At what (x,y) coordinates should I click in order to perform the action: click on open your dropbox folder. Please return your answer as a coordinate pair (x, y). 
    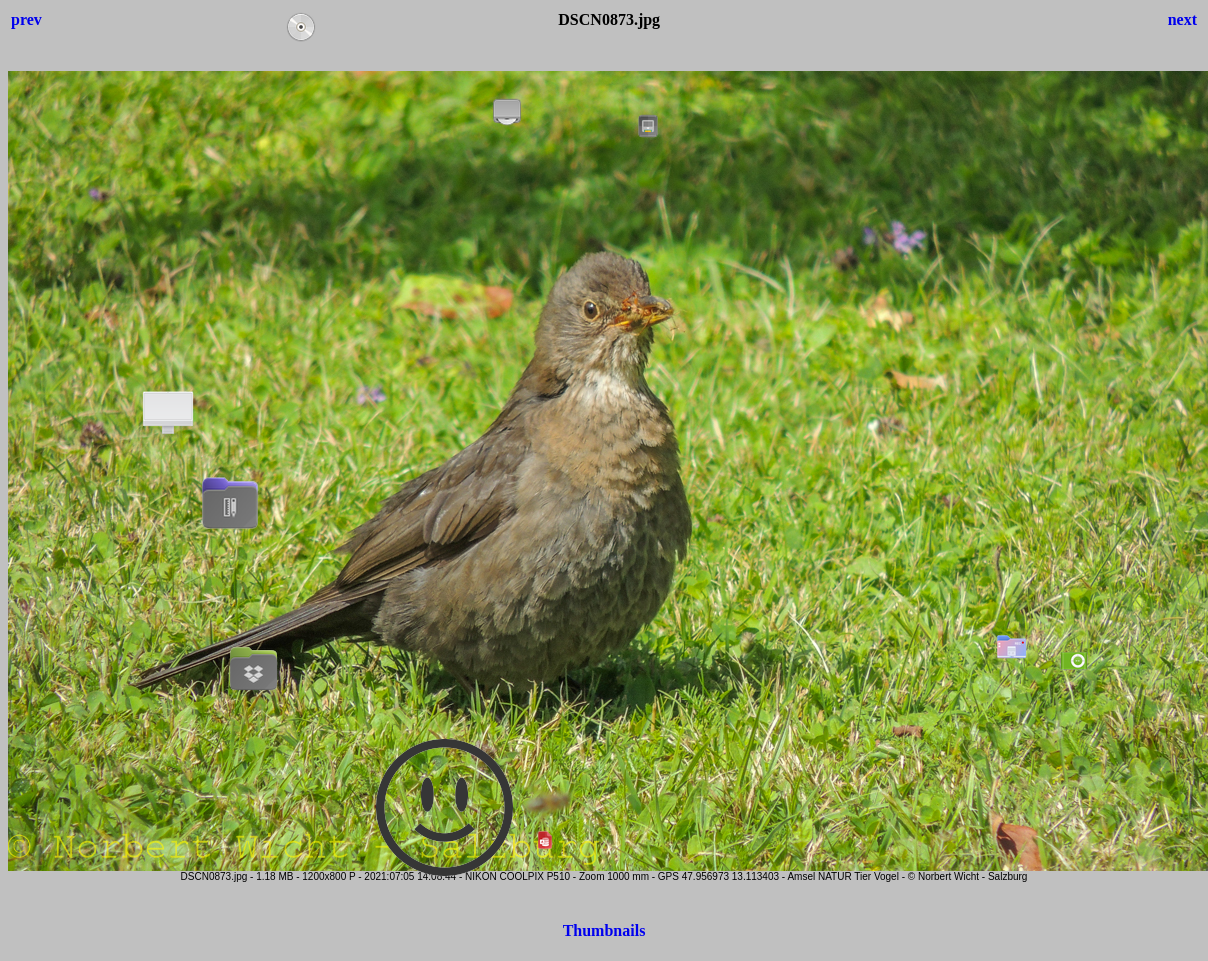
    Looking at the image, I should click on (253, 668).